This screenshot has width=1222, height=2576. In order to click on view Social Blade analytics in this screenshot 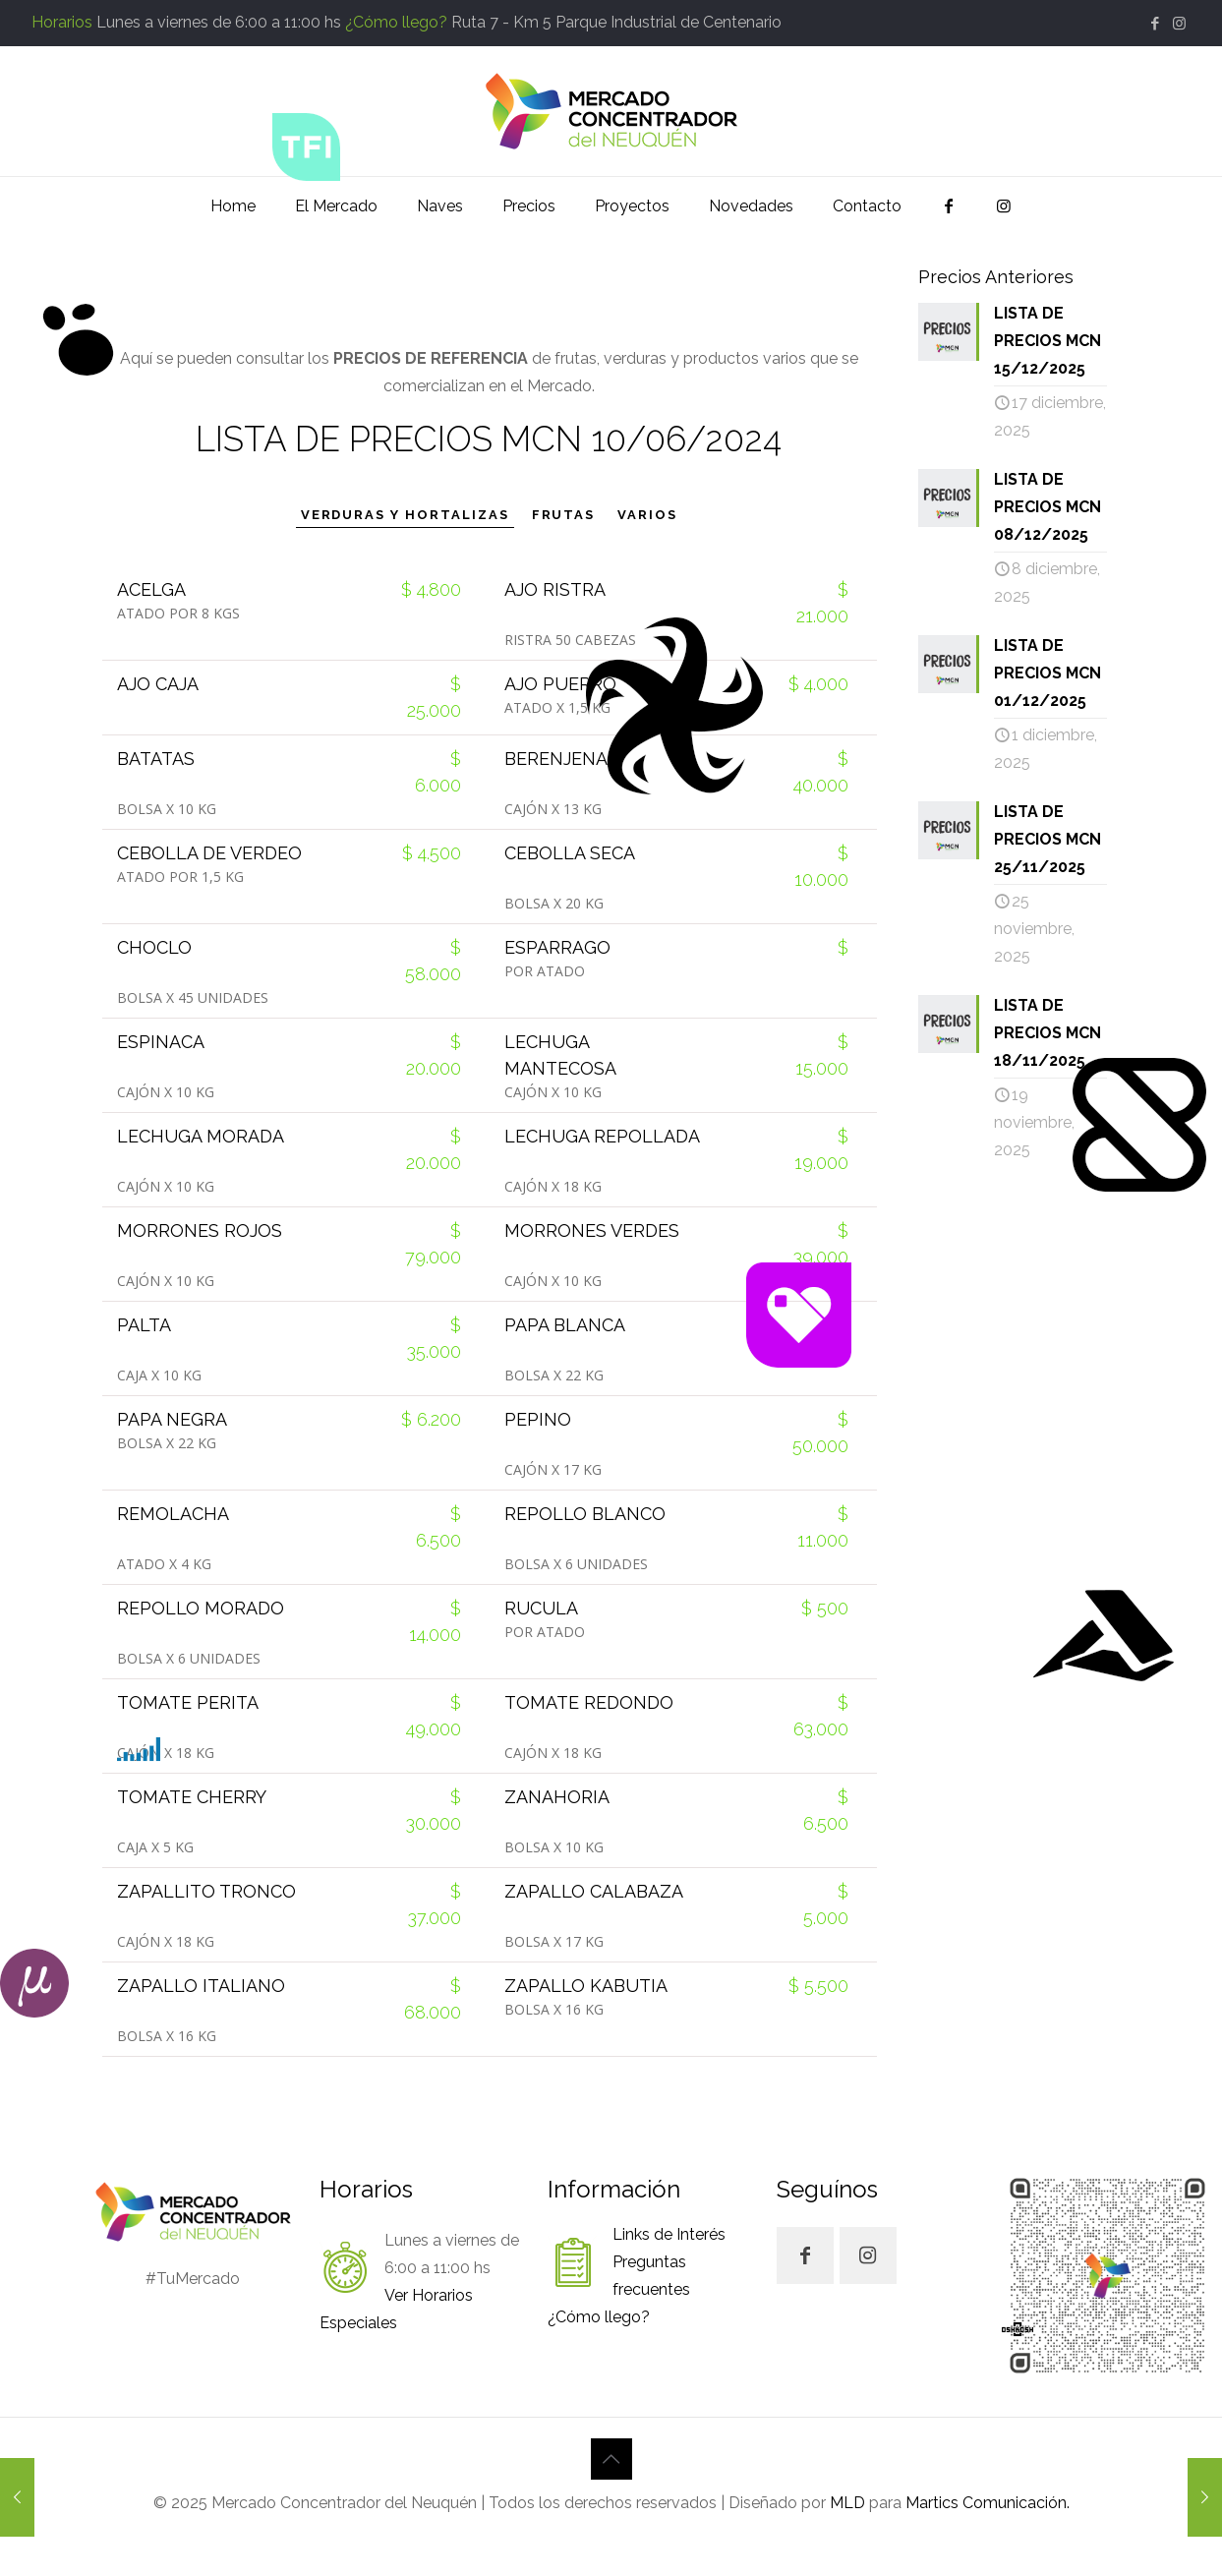, I will do `click(139, 1749)`.